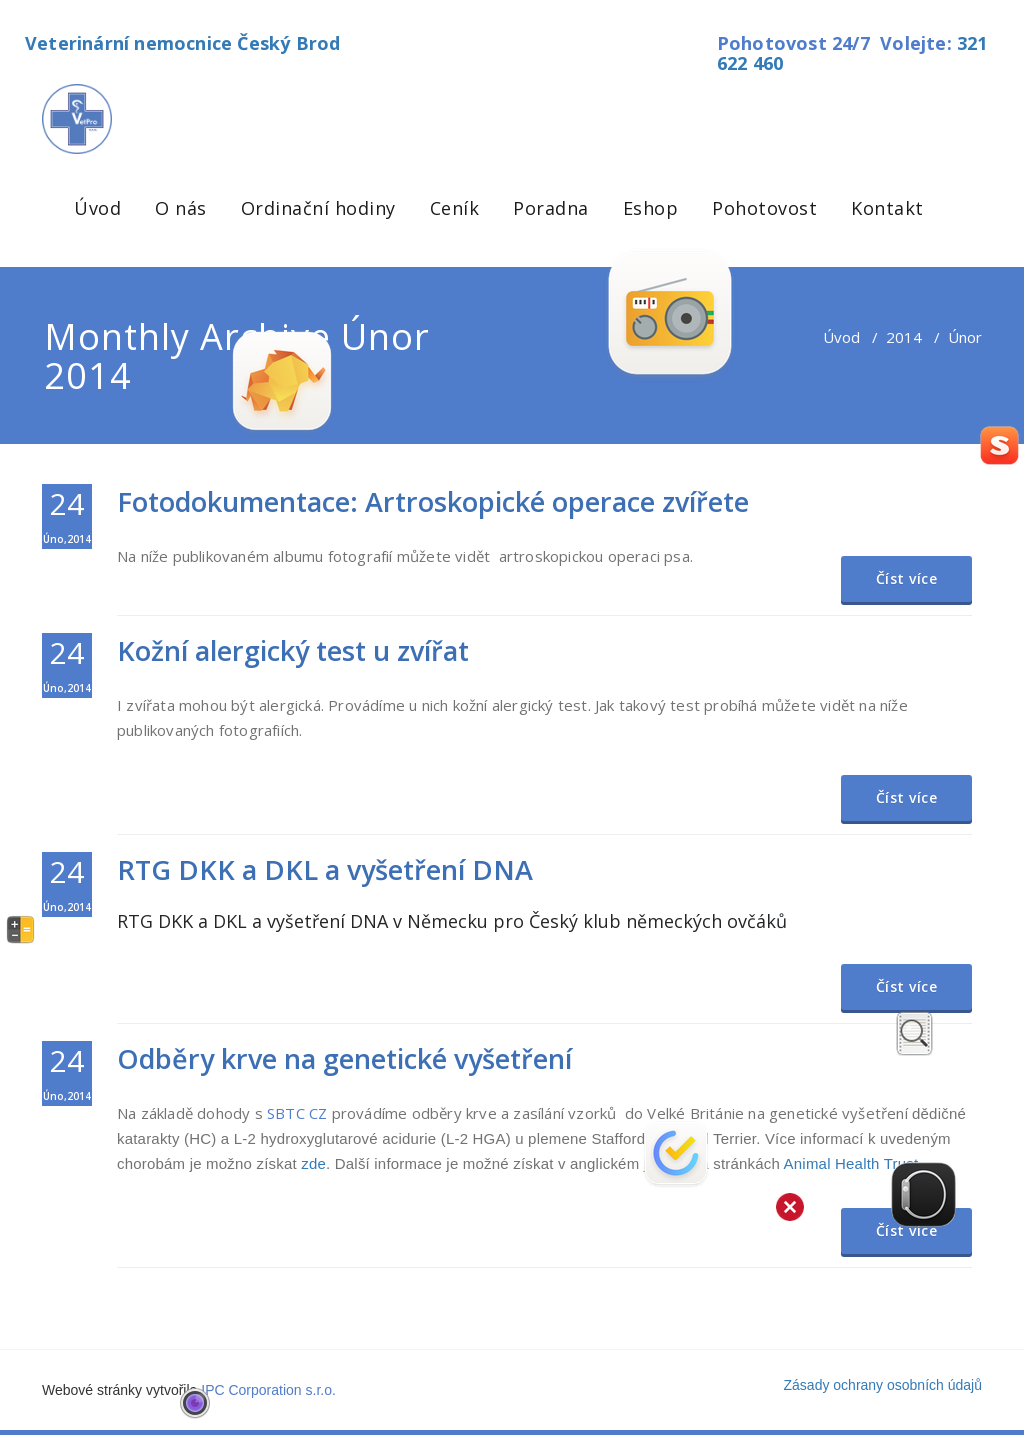 This screenshot has width=1024, height=1435. Describe the element at coordinates (676, 1153) in the screenshot. I see `open ticktick task manager app` at that location.